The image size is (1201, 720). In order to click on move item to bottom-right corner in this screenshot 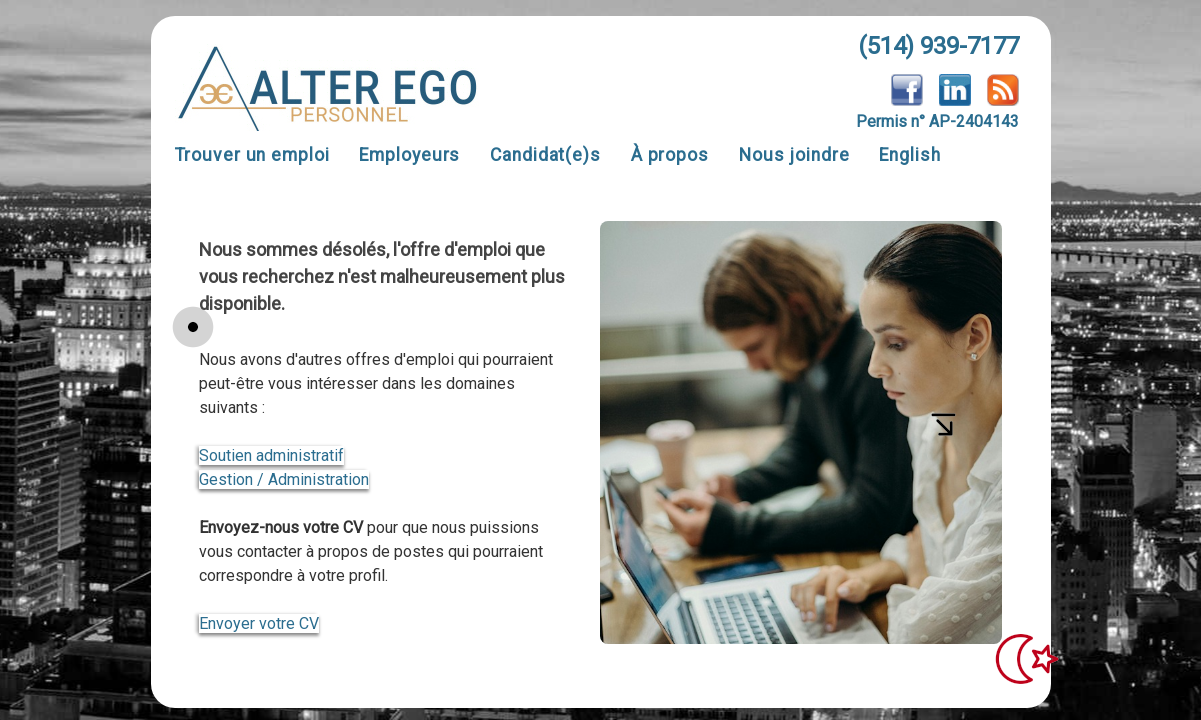, I will do `click(943, 425)`.